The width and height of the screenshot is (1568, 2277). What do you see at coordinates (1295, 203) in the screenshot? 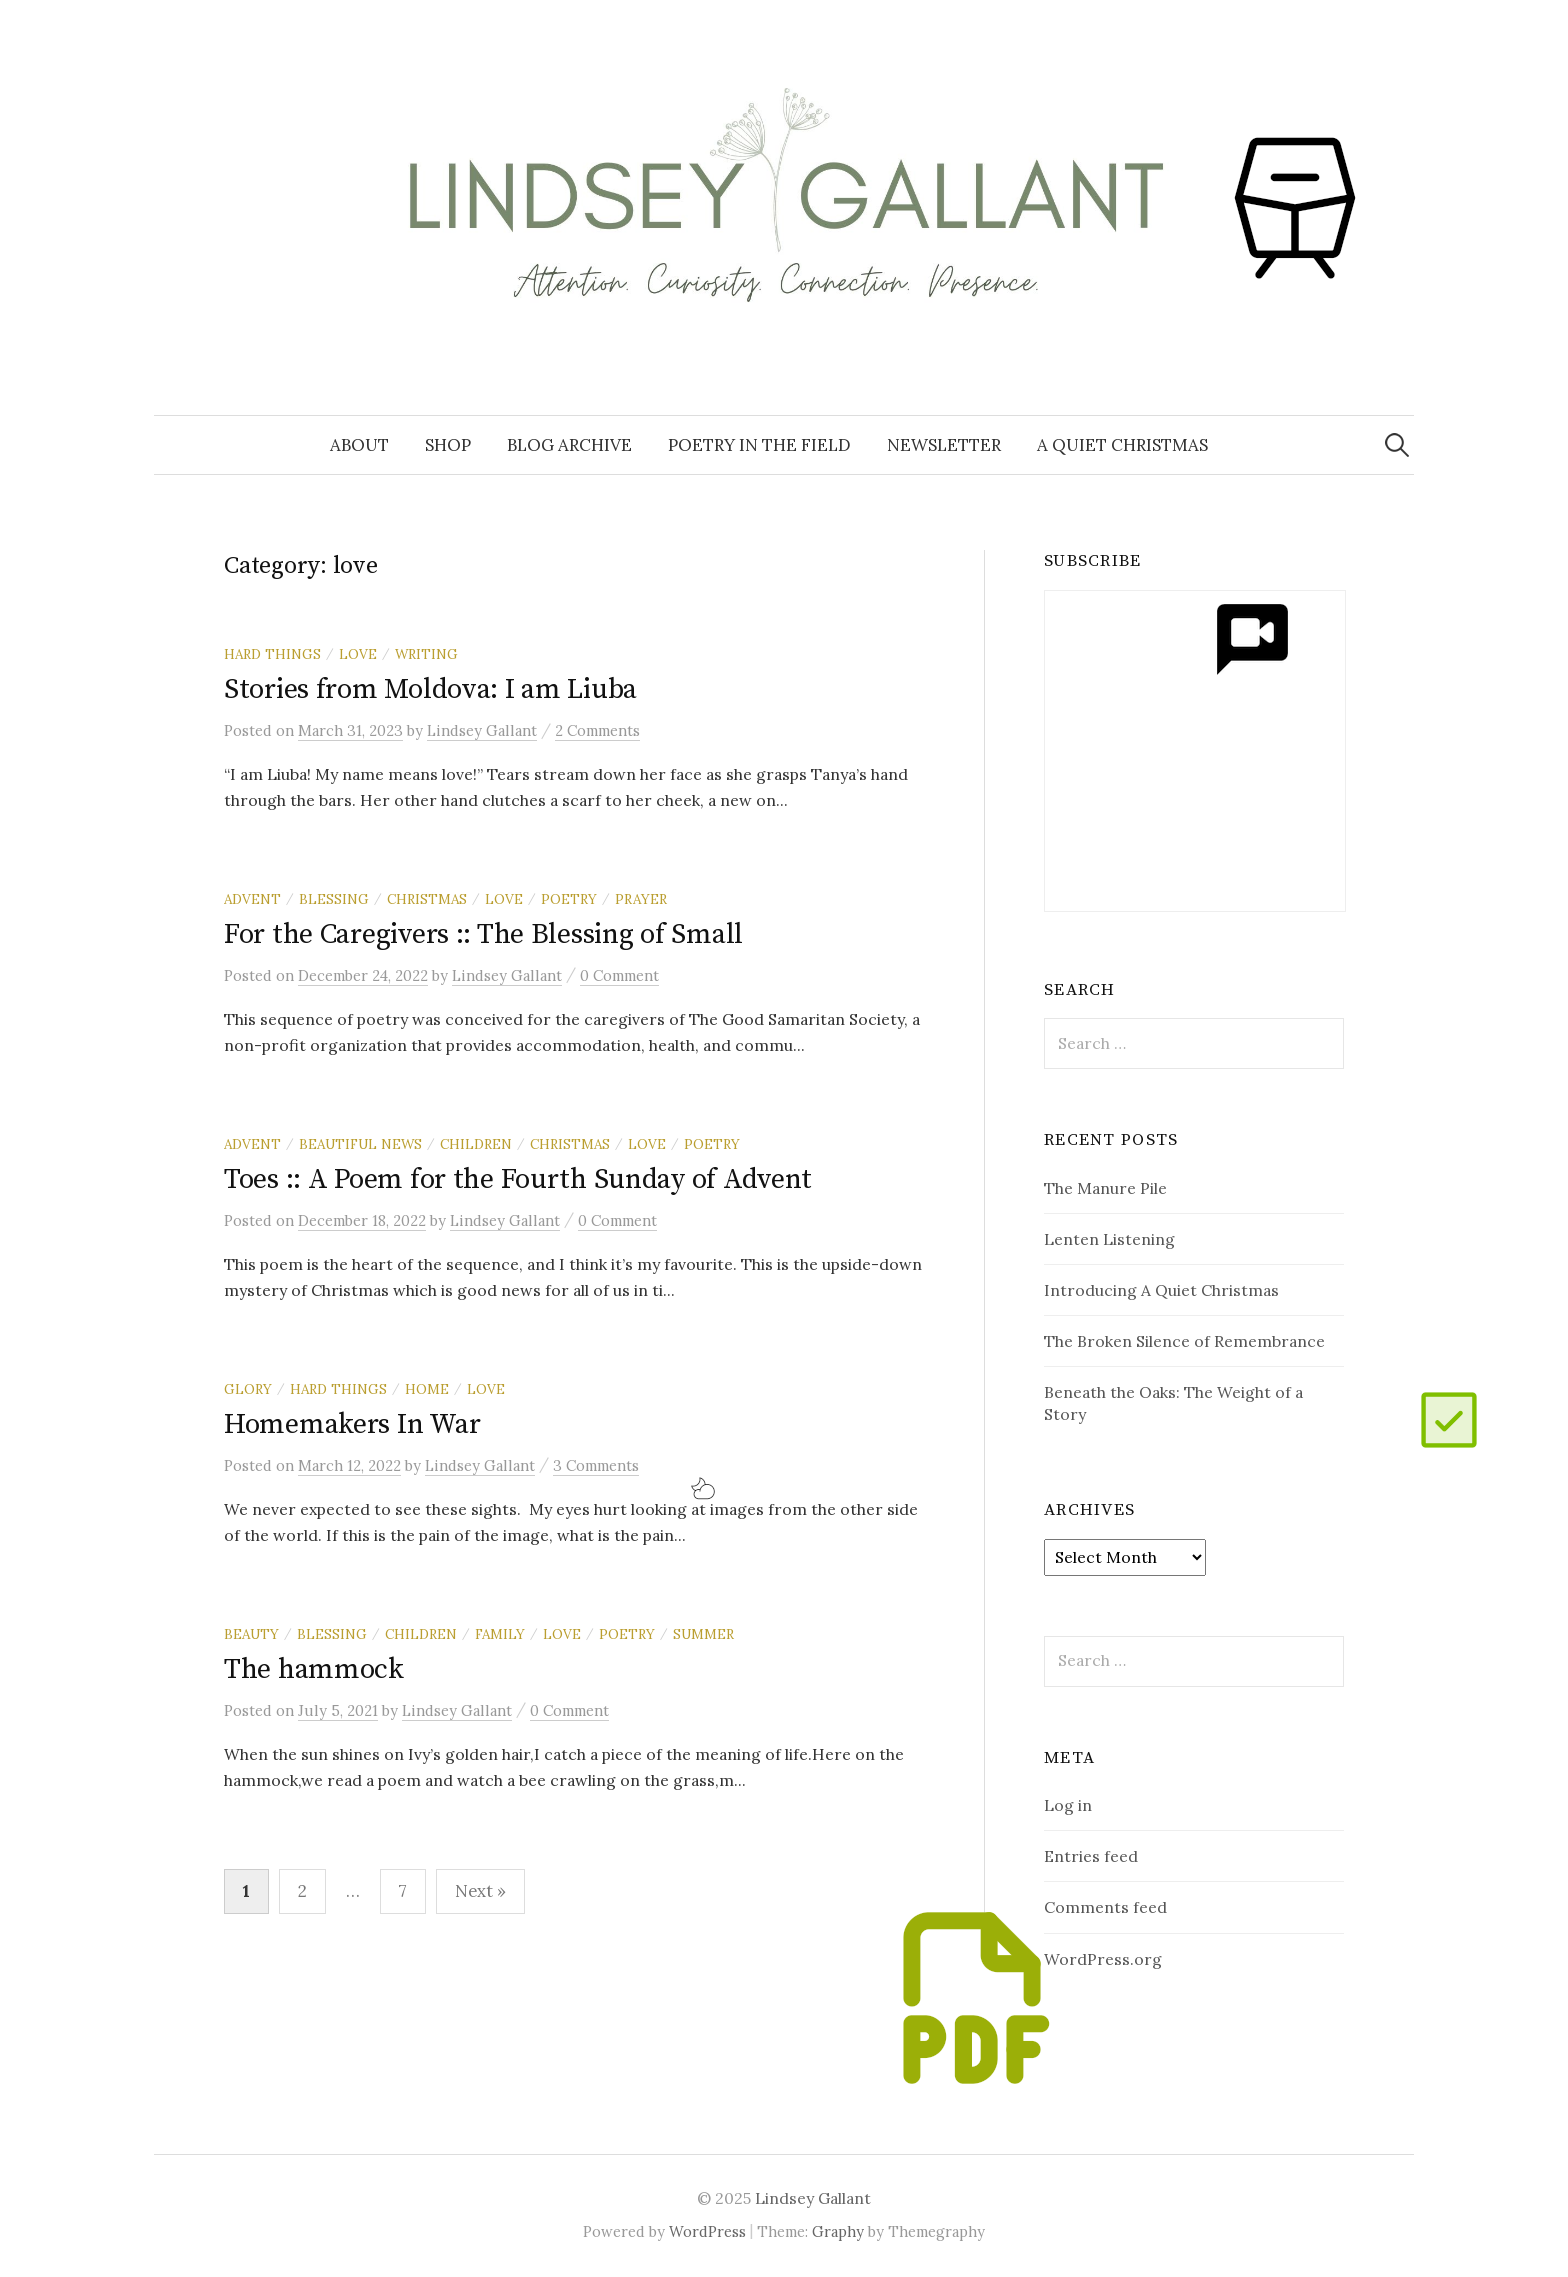
I see `view regional train schedules` at bounding box center [1295, 203].